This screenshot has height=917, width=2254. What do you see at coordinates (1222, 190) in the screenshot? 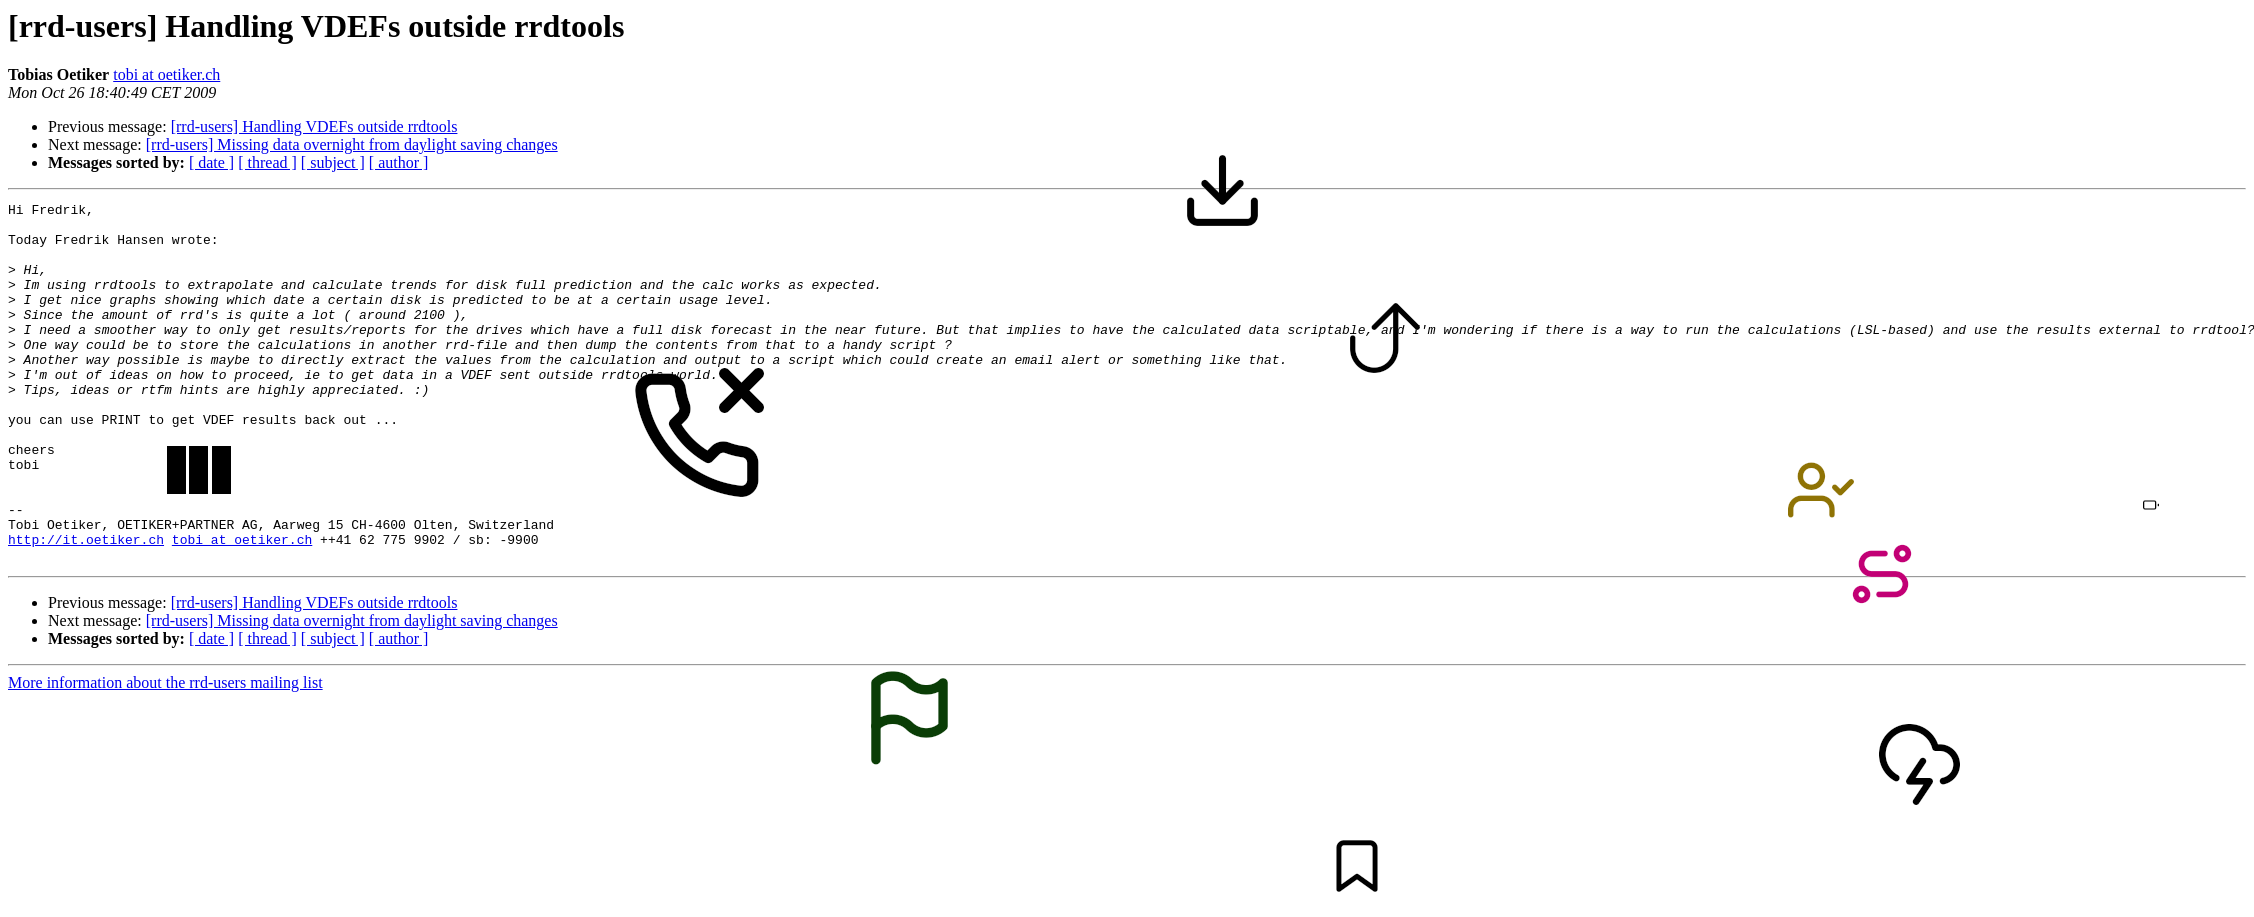
I see `download a file or document` at bounding box center [1222, 190].